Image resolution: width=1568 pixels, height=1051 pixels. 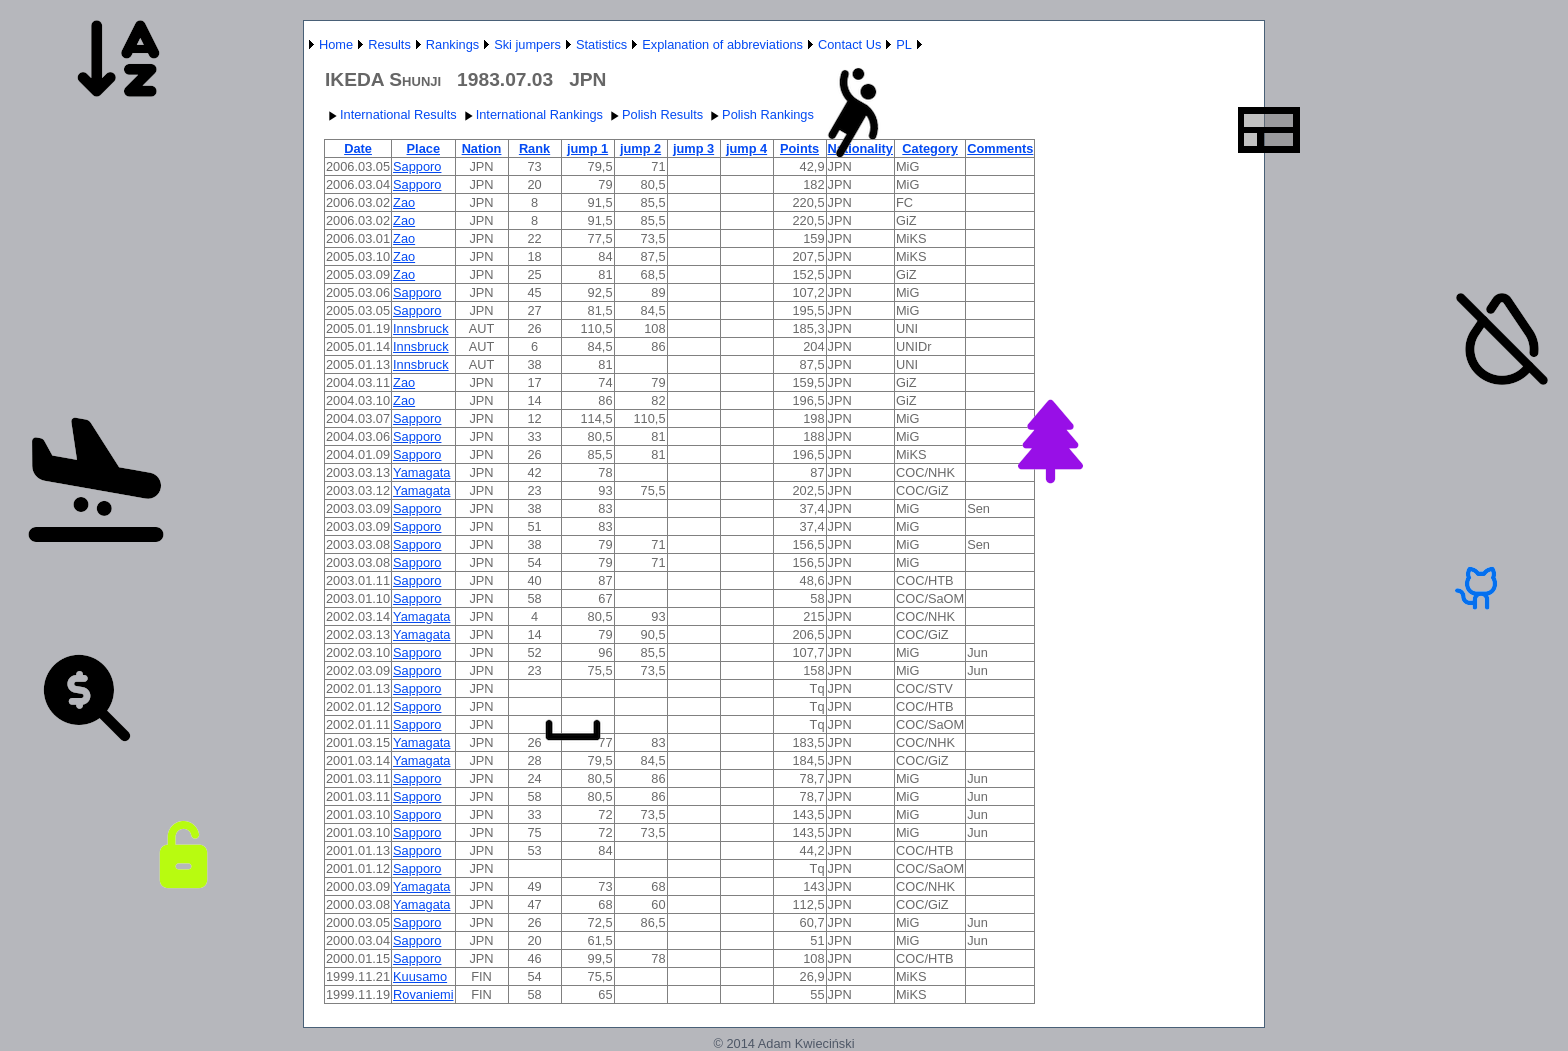 What do you see at coordinates (573, 730) in the screenshot?
I see `insert a space character` at bounding box center [573, 730].